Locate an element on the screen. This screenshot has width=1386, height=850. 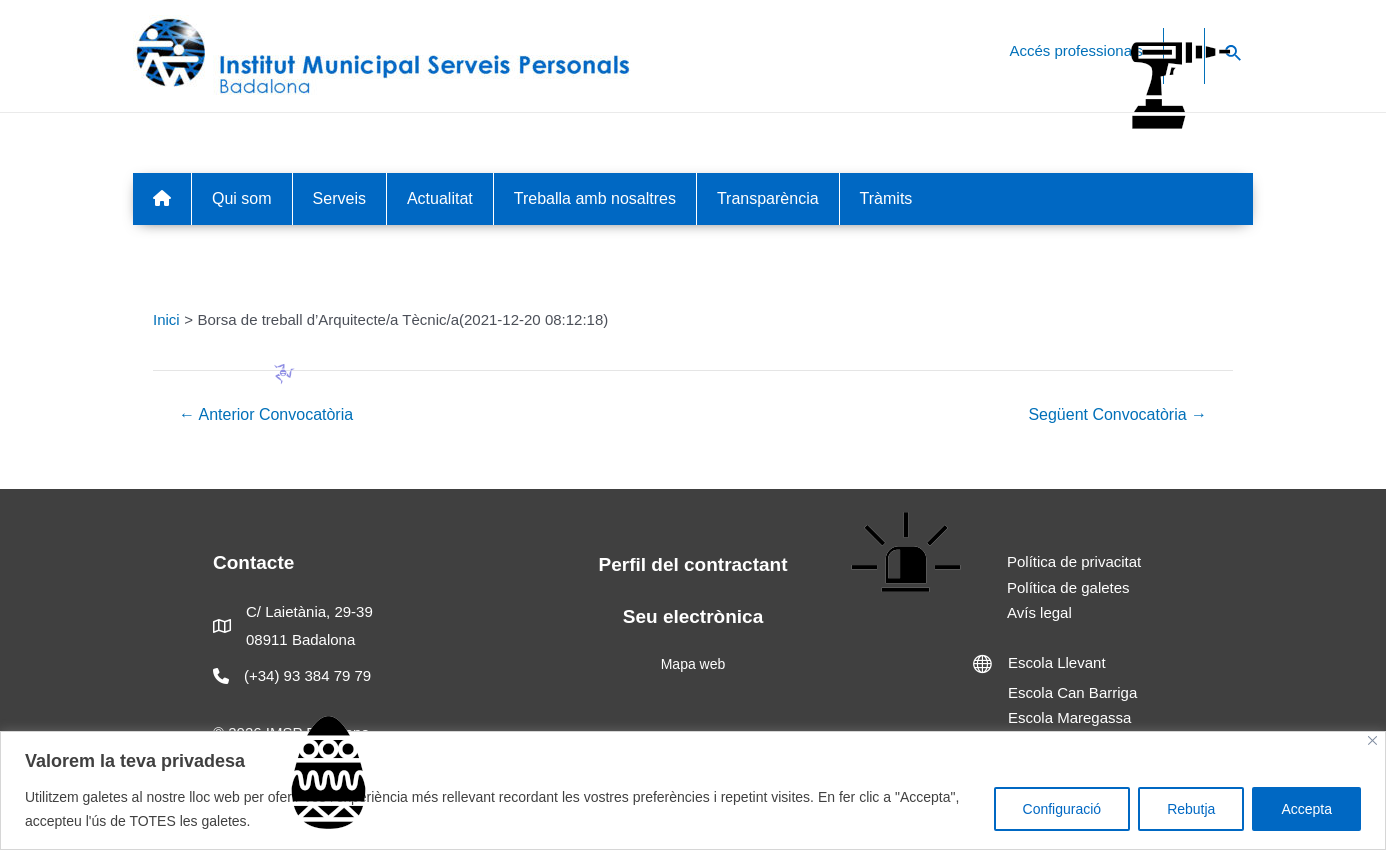
easter or spring seasonal event indicator is located at coordinates (328, 772).